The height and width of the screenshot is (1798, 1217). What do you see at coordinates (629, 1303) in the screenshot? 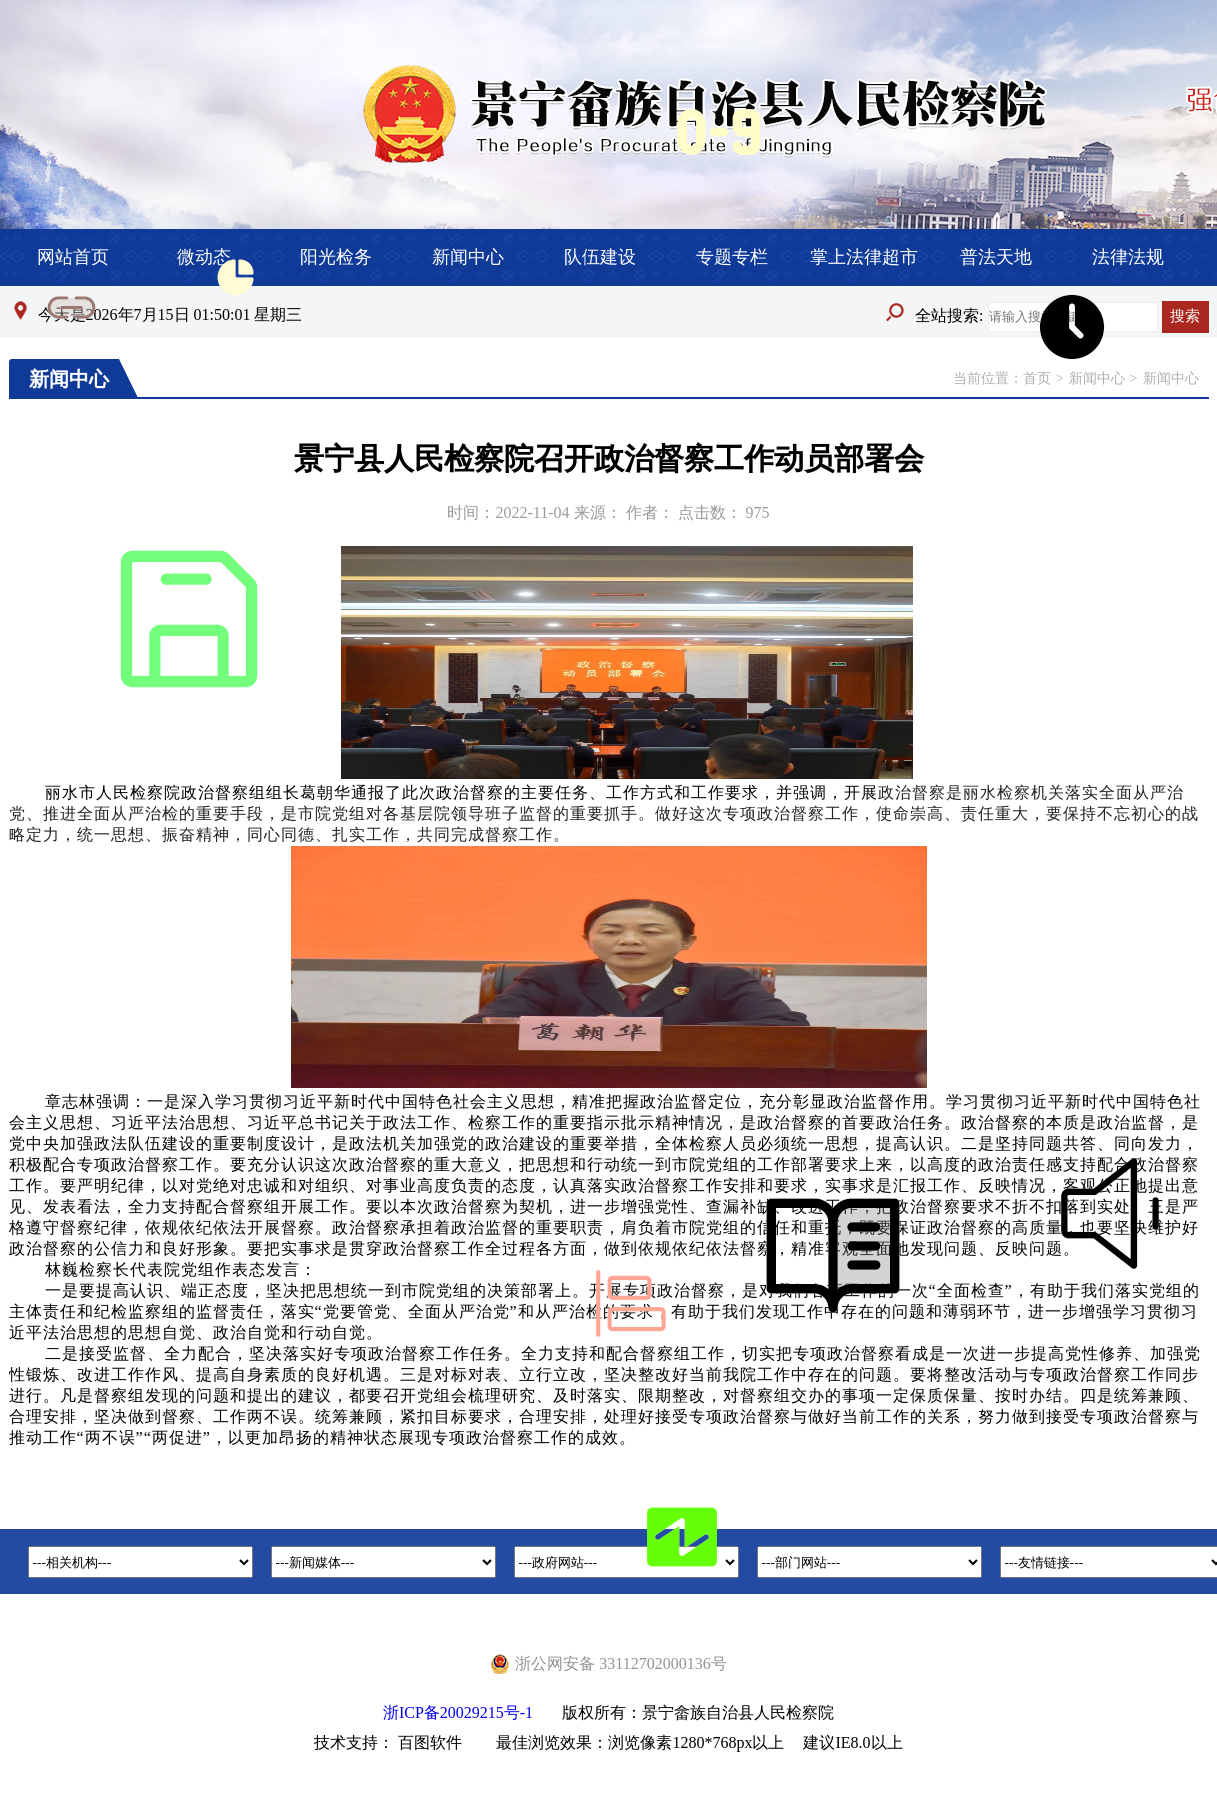
I see `align text to the left margin` at bounding box center [629, 1303].